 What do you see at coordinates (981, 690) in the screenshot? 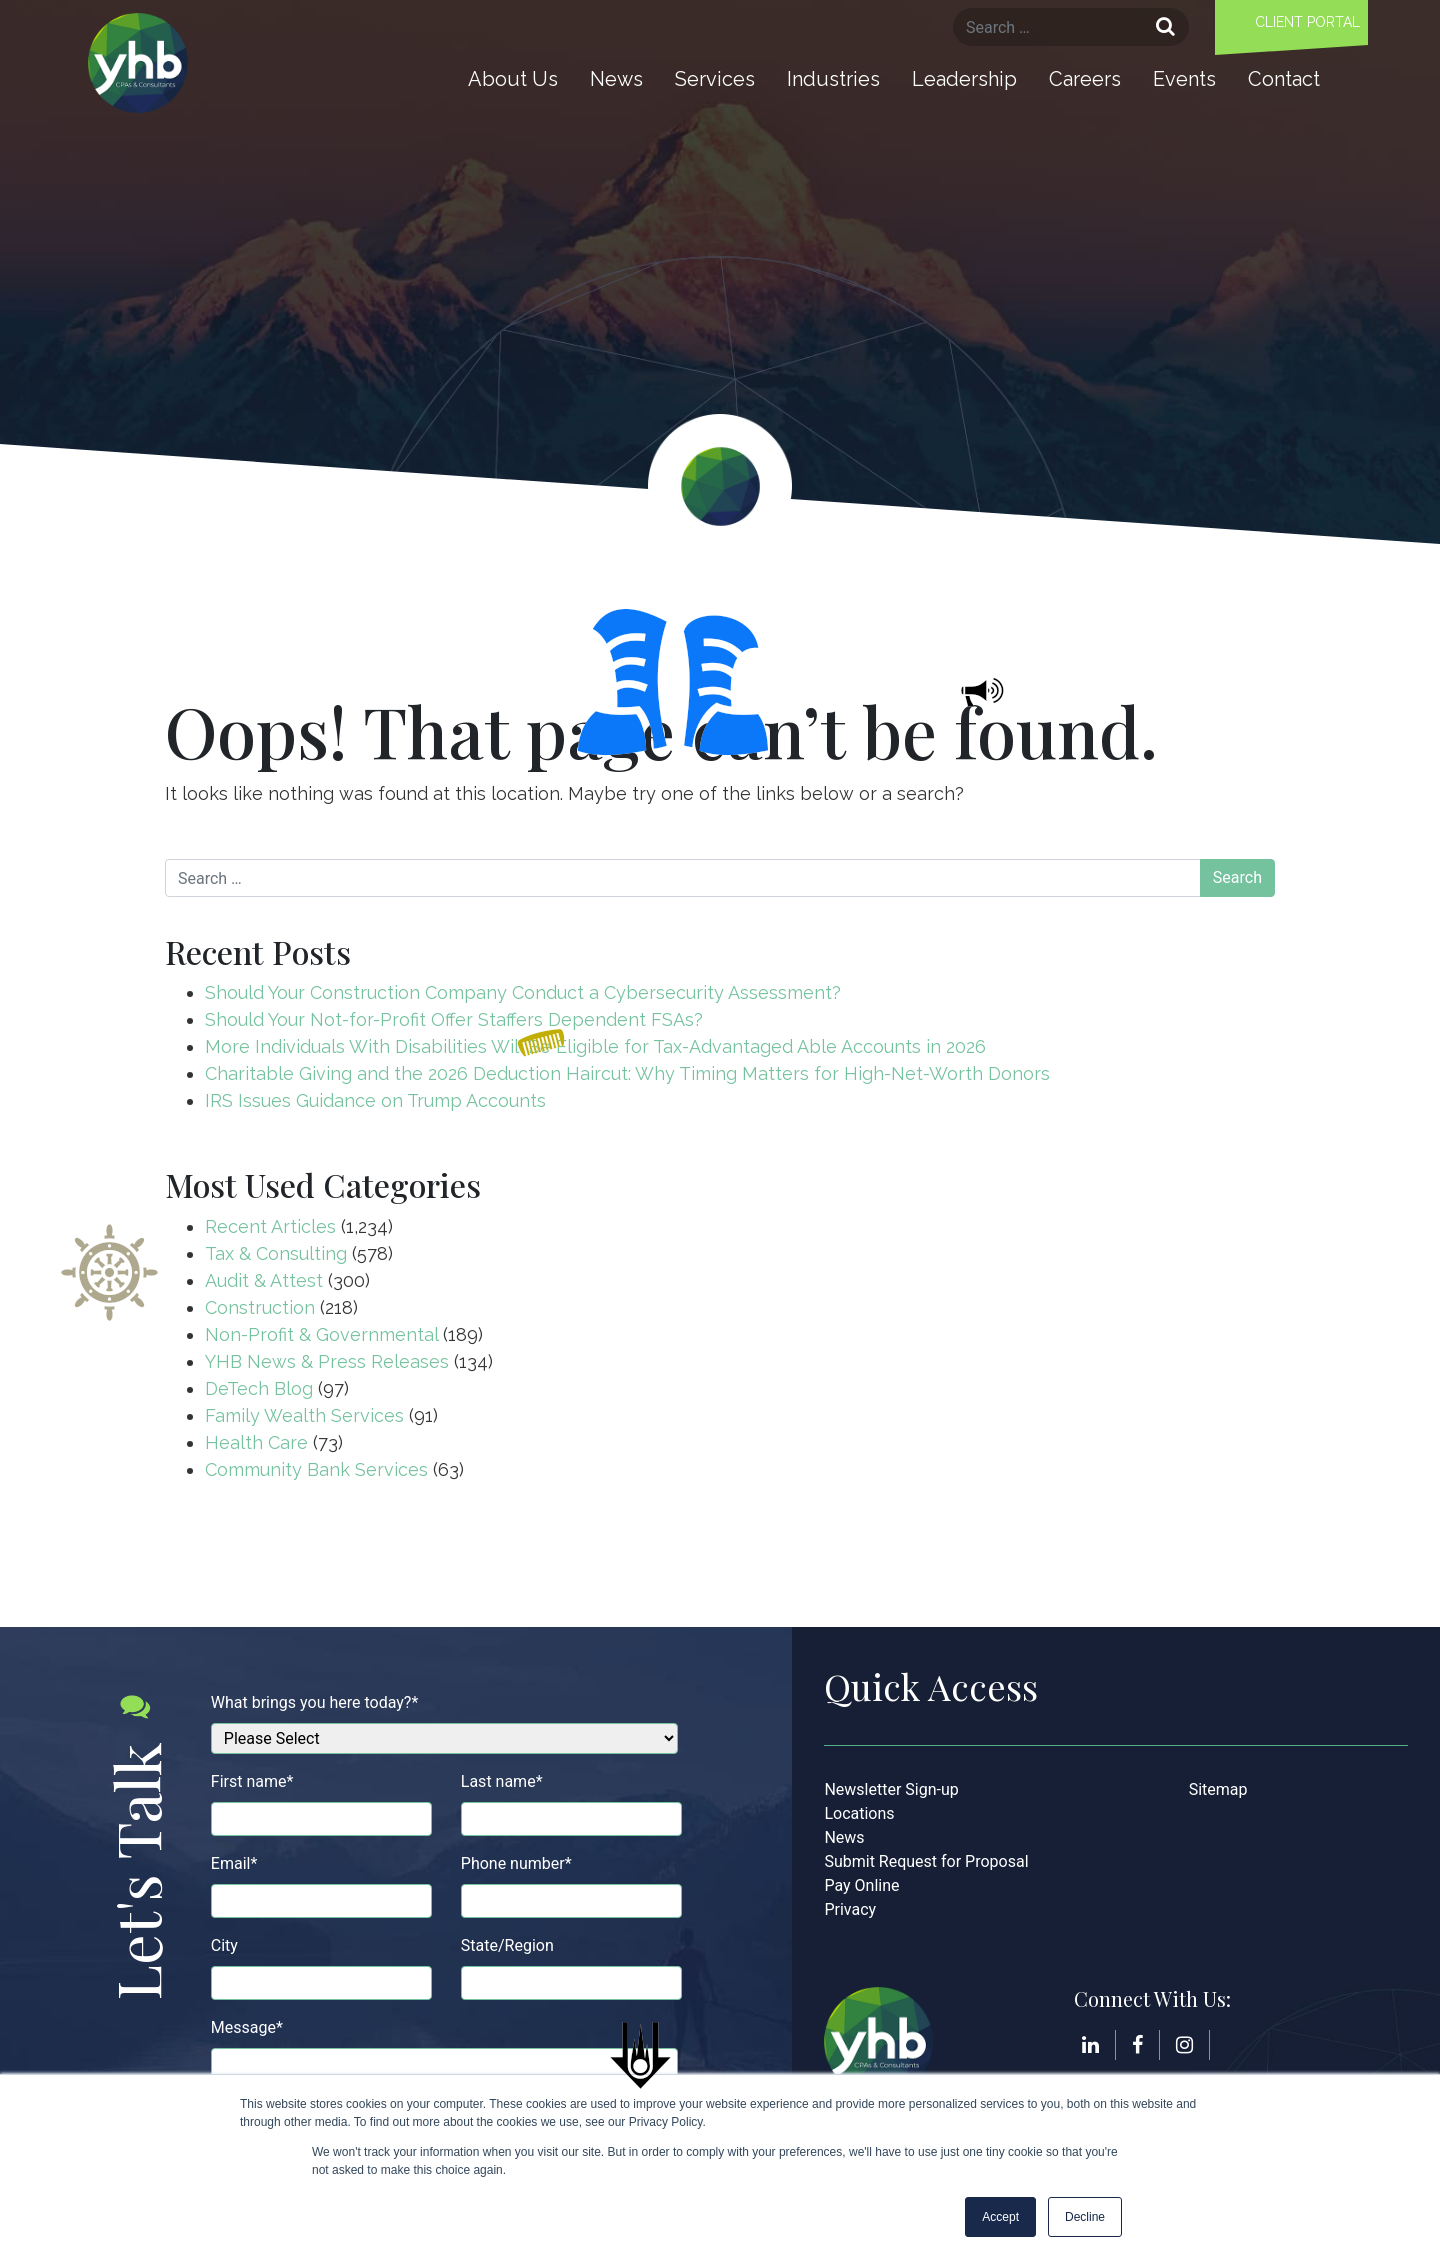
I see `make an announcement or broadcast` at bounding box center [981, 690].